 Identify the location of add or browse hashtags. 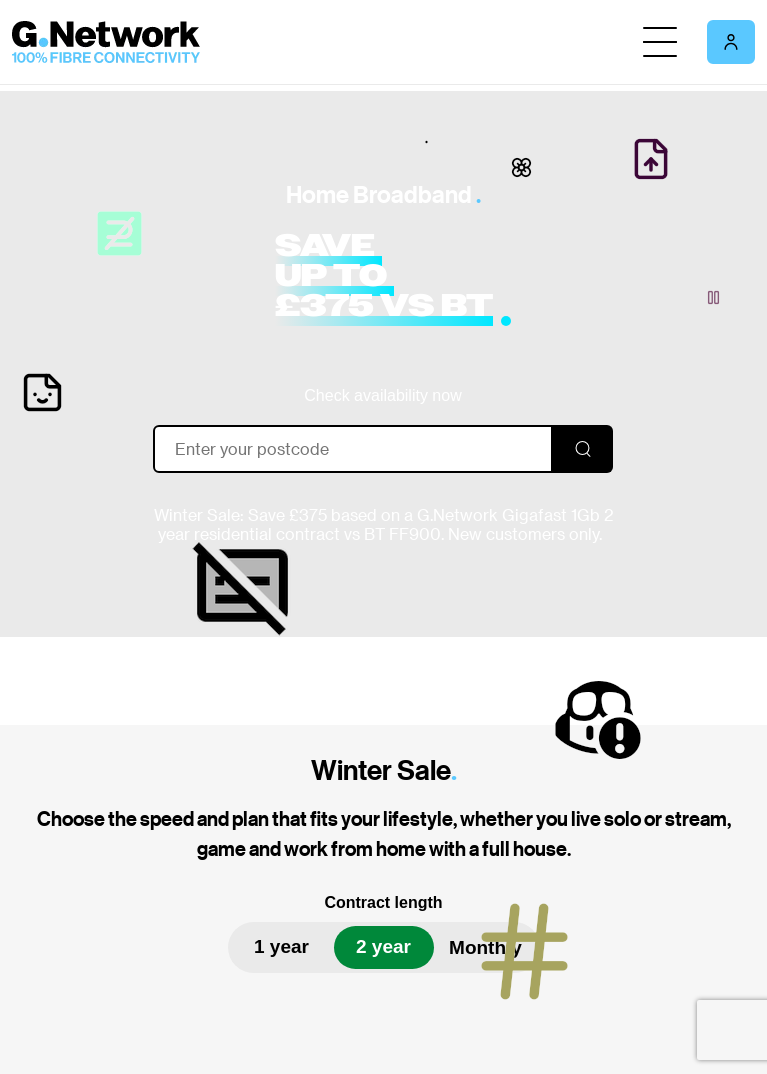
(524, 951).